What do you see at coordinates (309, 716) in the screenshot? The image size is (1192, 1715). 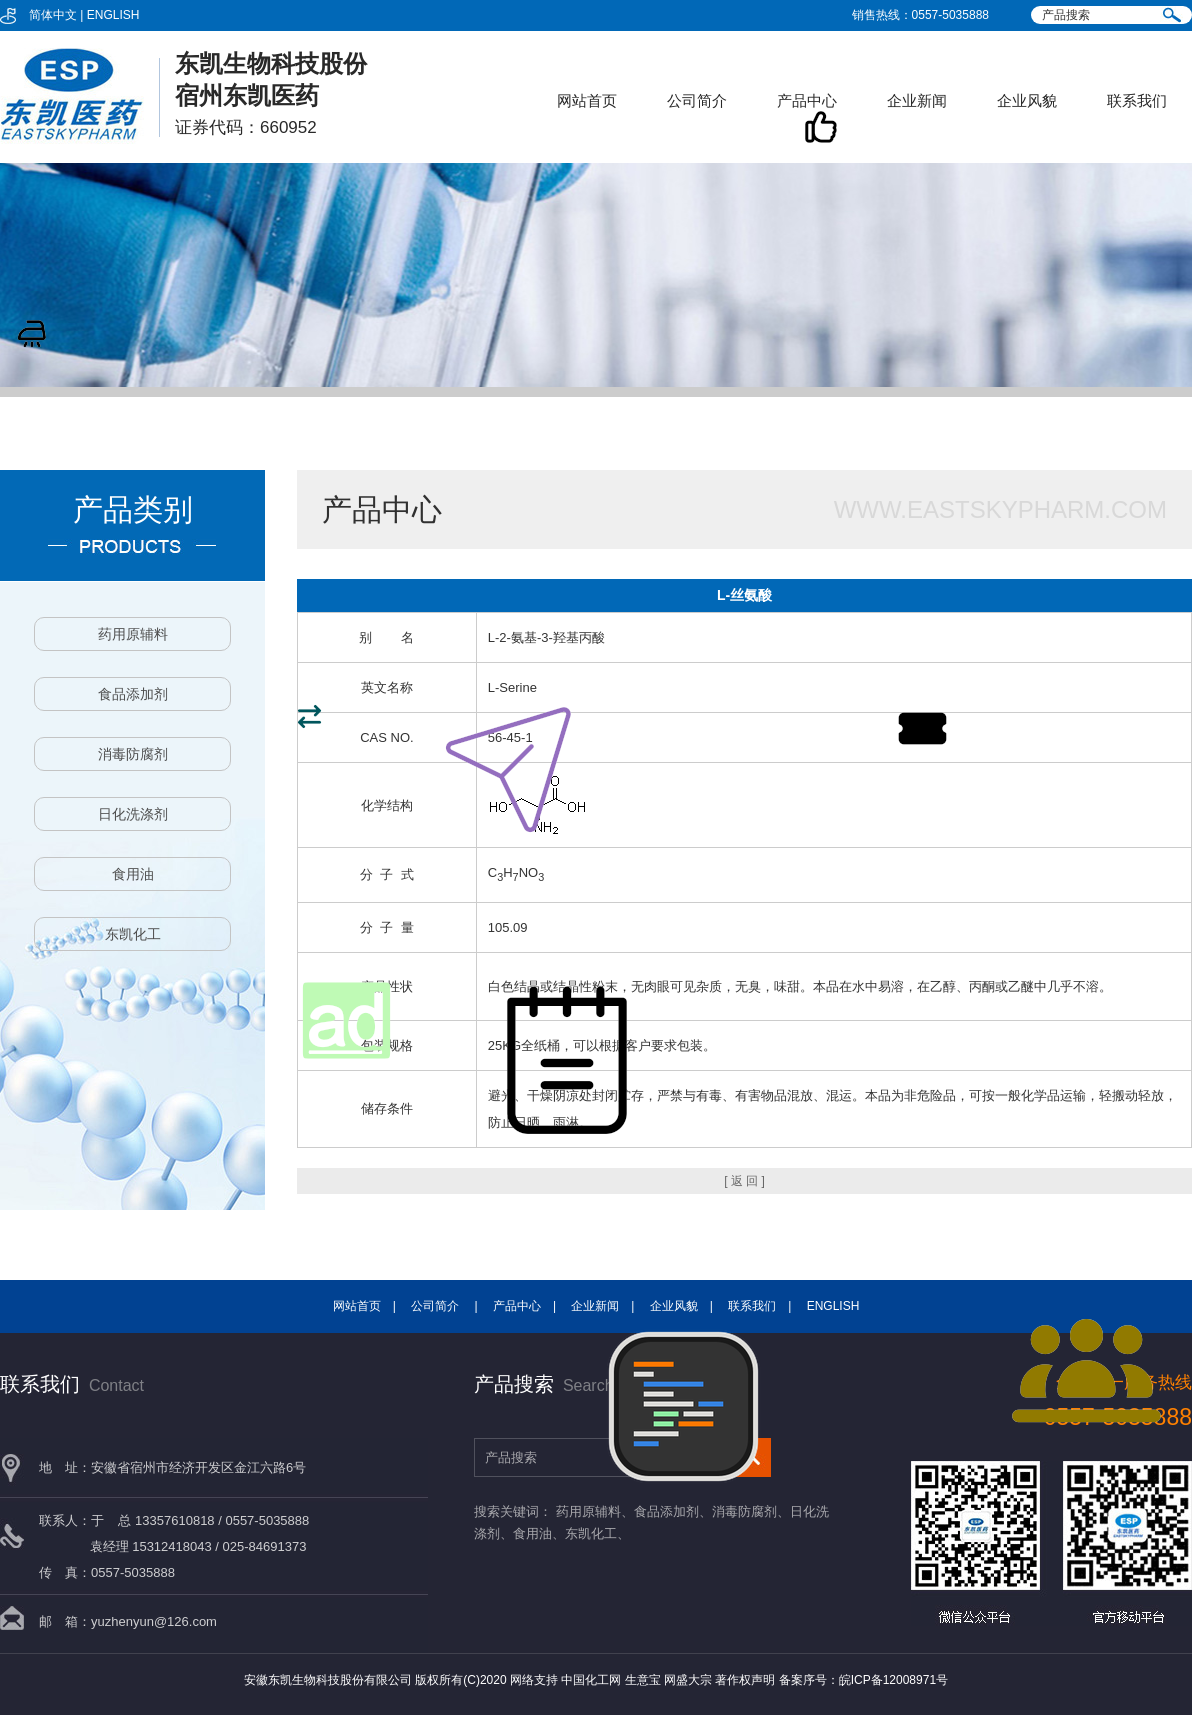 I see `swap or exchange items` at bounding box center [309, 716].